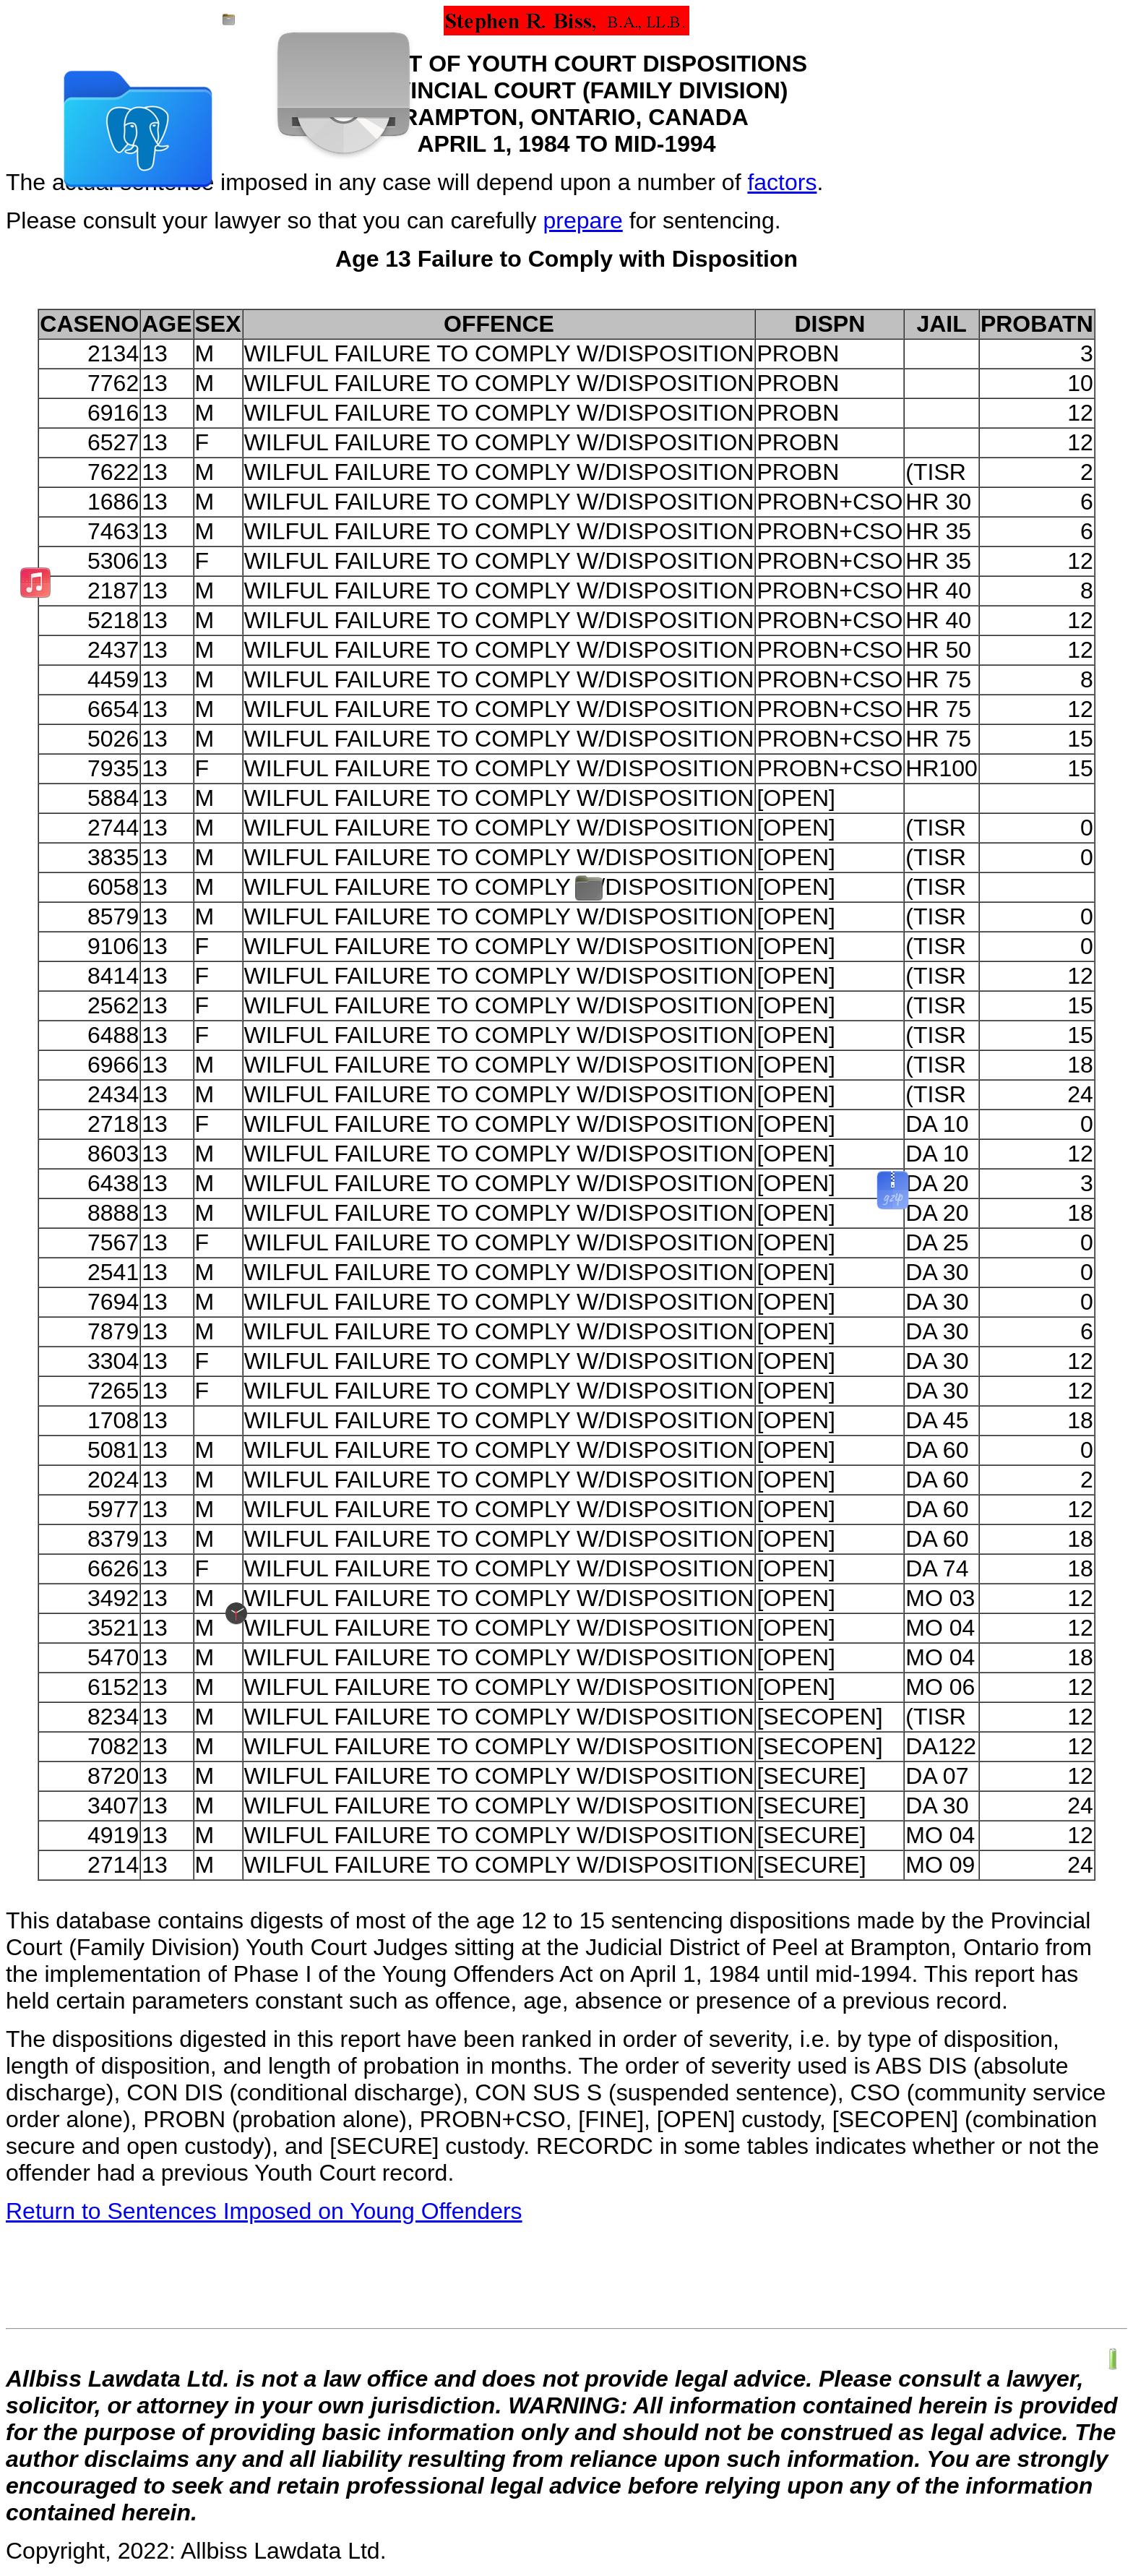 This screenshot has height=2576, width=1133. What do you see at coordinates (589, 888) in the screenshot?
I see `open a folder to view its contents` at bounding box center [589, 888].